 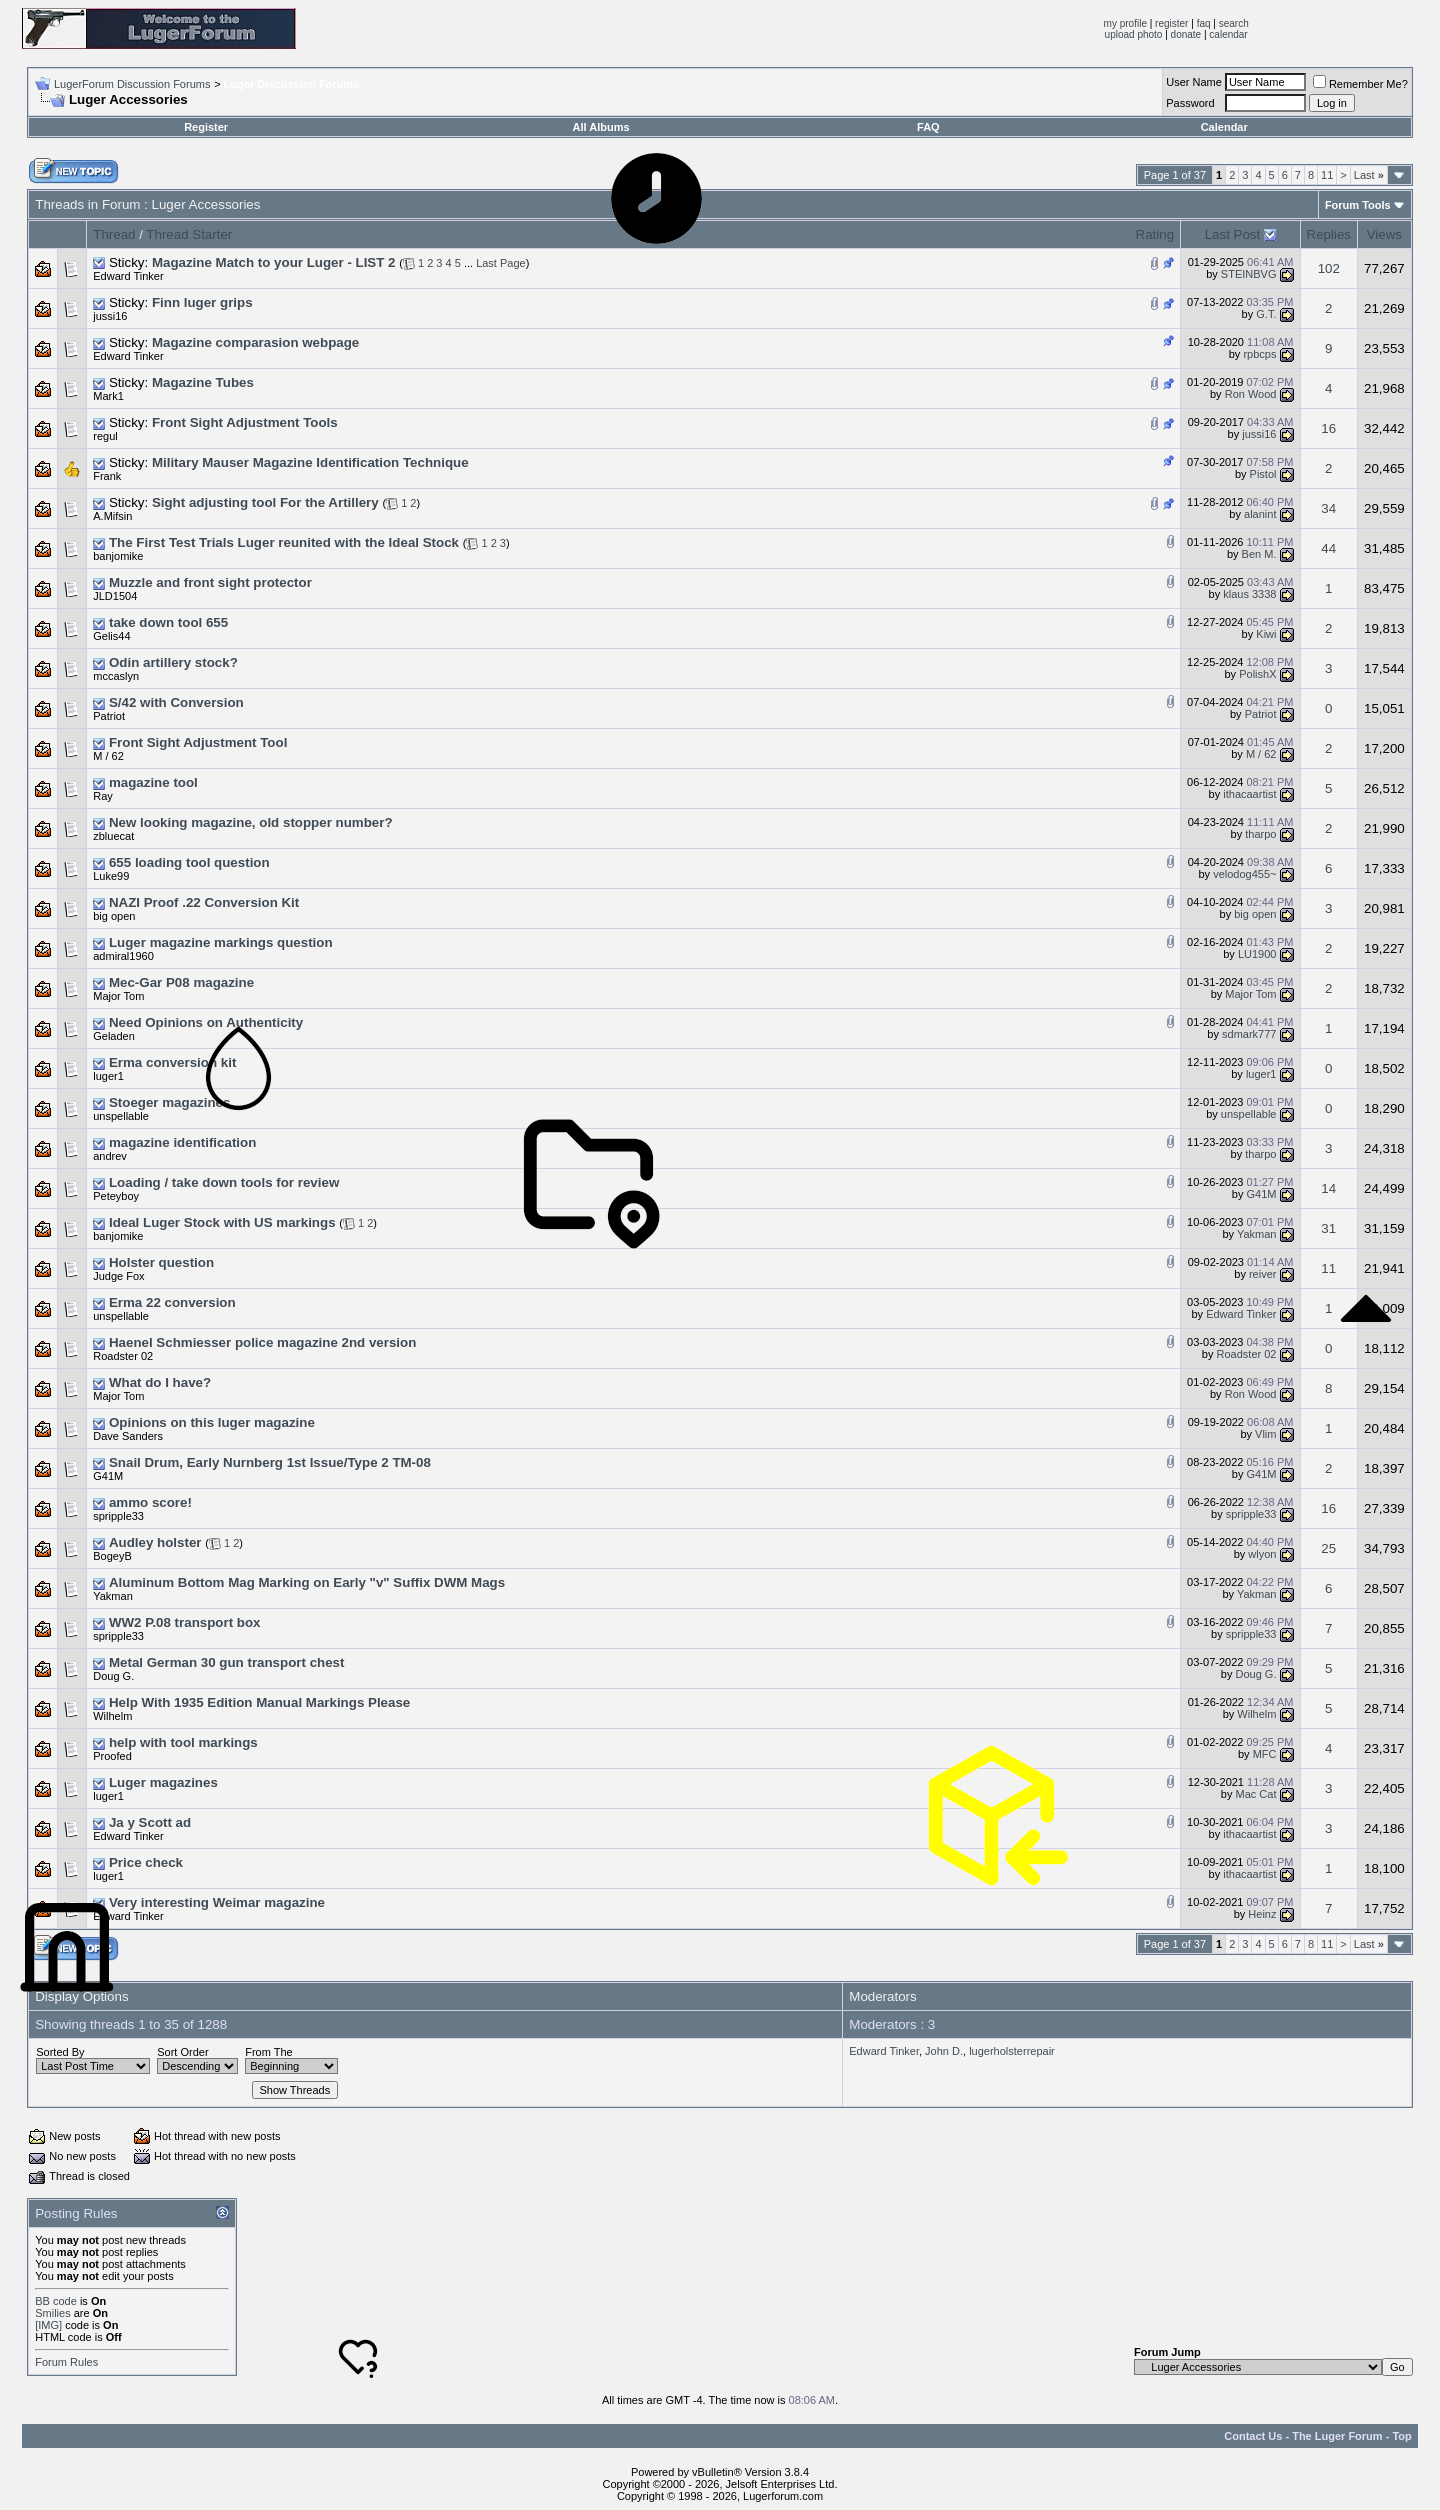 I want to click on get help about favorites or liked items, so click(x=358, y=2357).